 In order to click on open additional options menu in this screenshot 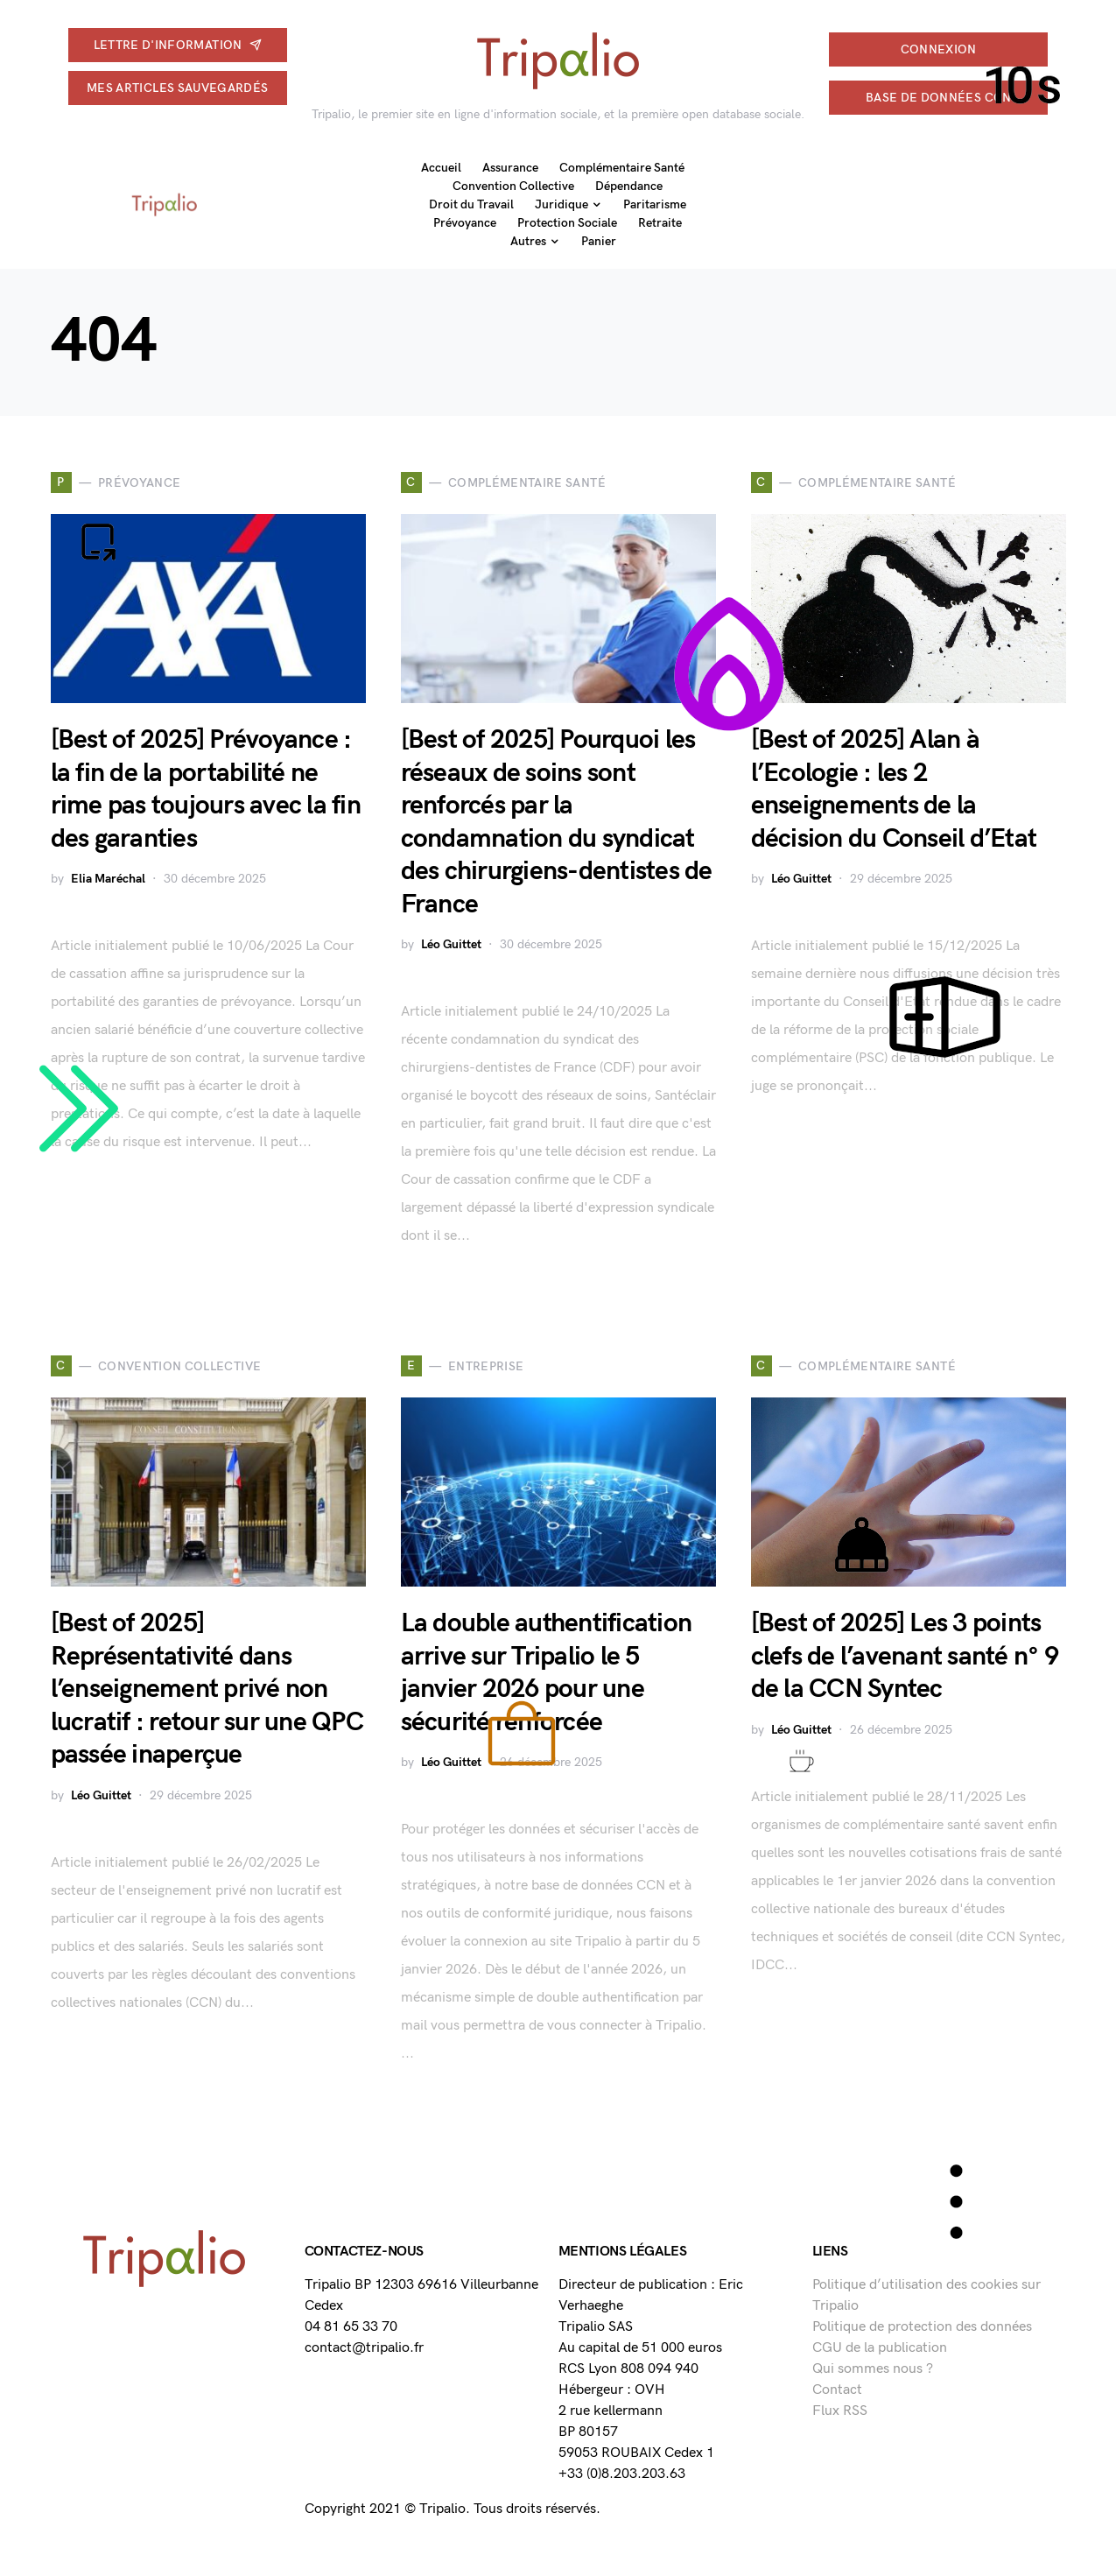, I will do `click(956, 2201)`.